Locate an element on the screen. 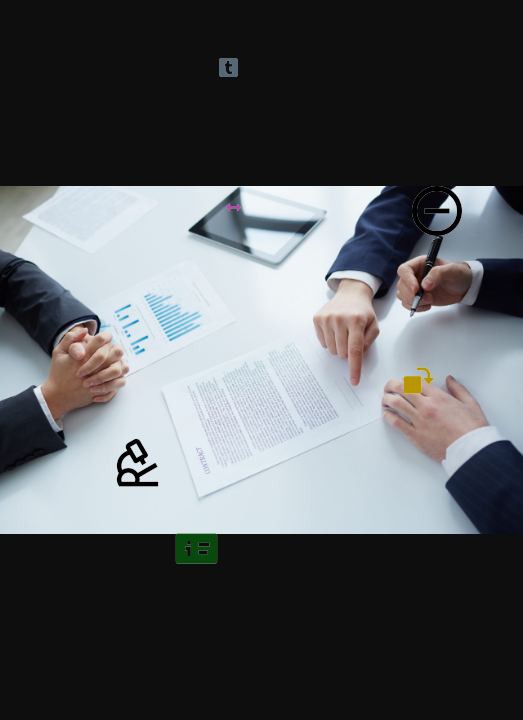 The height and width of the screenshot is (720, 523). view contact or business card details is located at coordinates (196, 548).